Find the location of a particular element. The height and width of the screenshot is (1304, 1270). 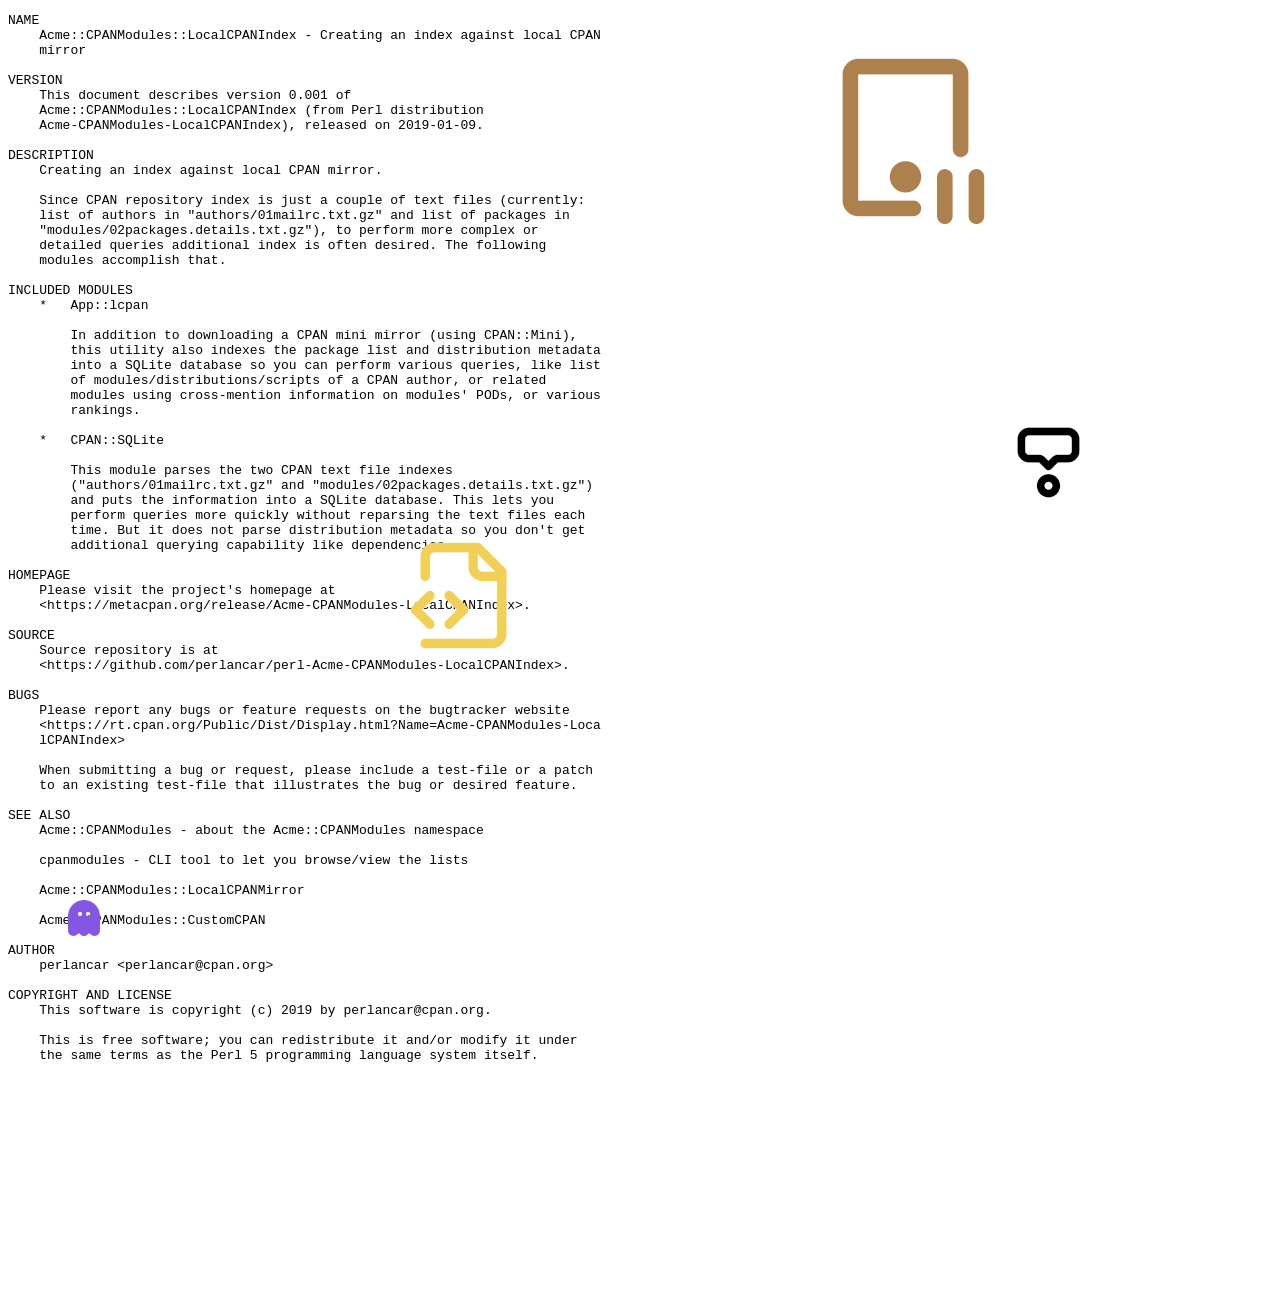

view tooltip or help information is located at coordinates (1048, 462).